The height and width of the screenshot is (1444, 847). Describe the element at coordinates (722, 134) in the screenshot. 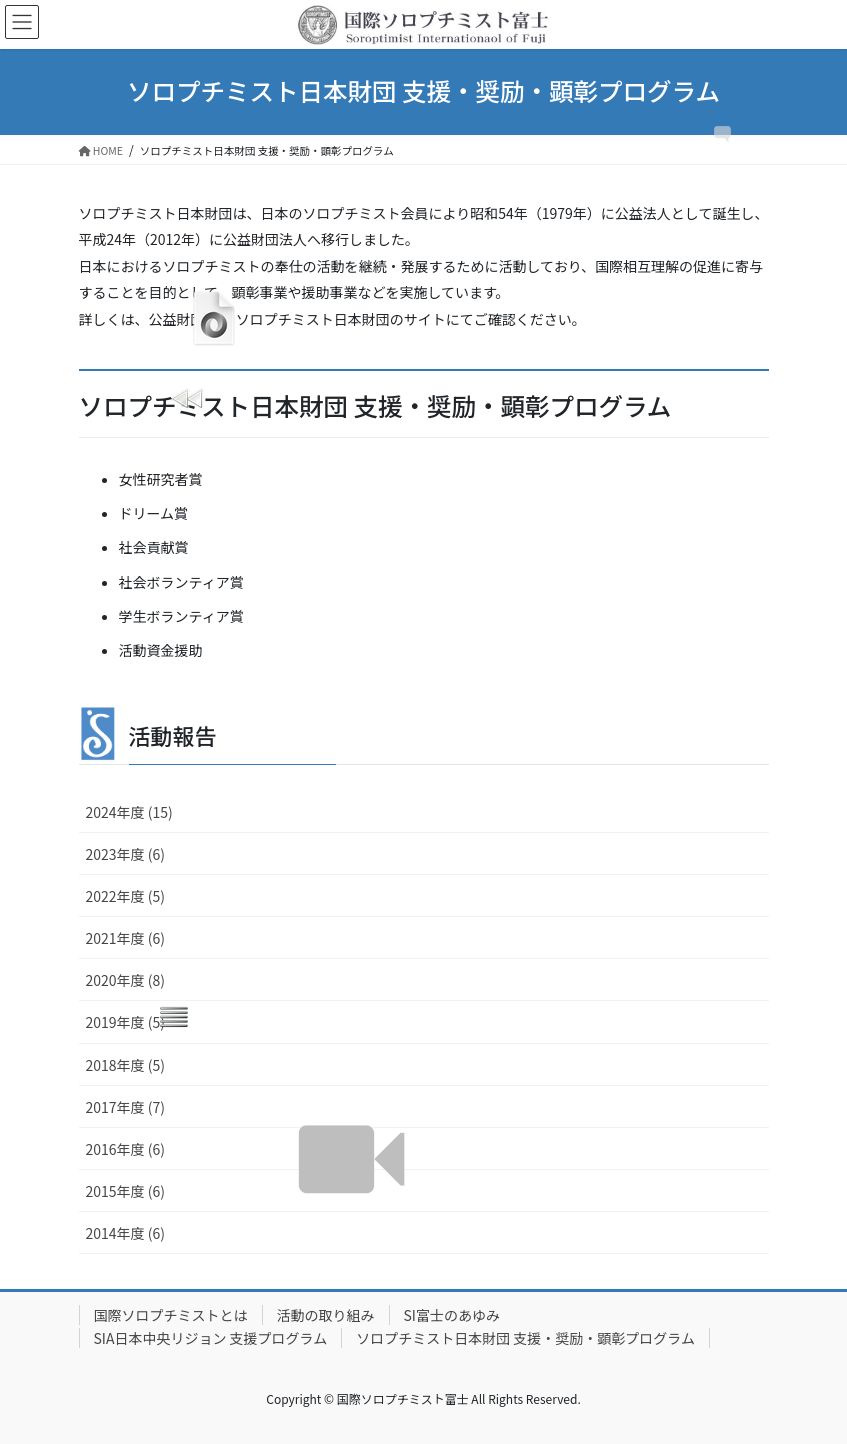

I see `indicates user is idle or away` at that location.